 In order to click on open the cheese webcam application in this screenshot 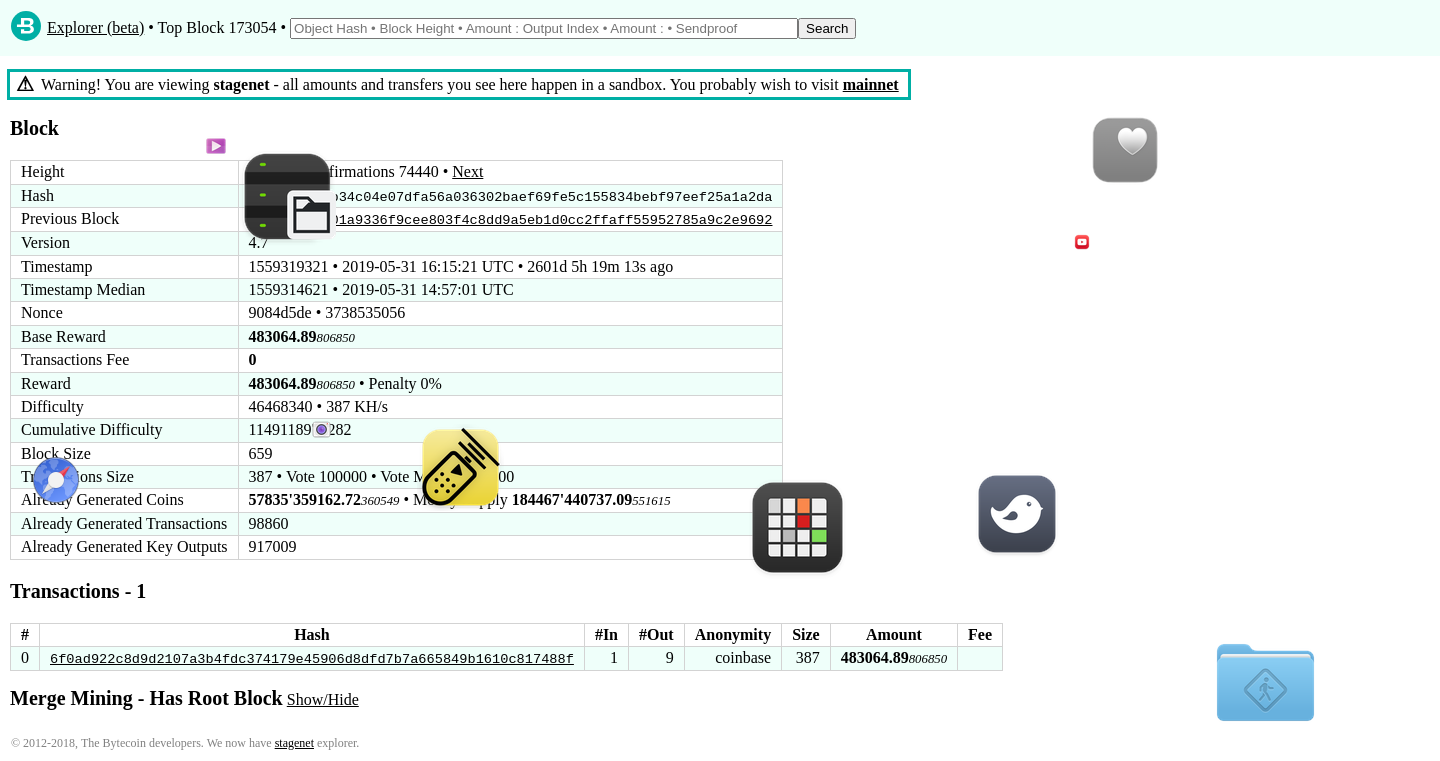, I will do `click(321, 429)`.